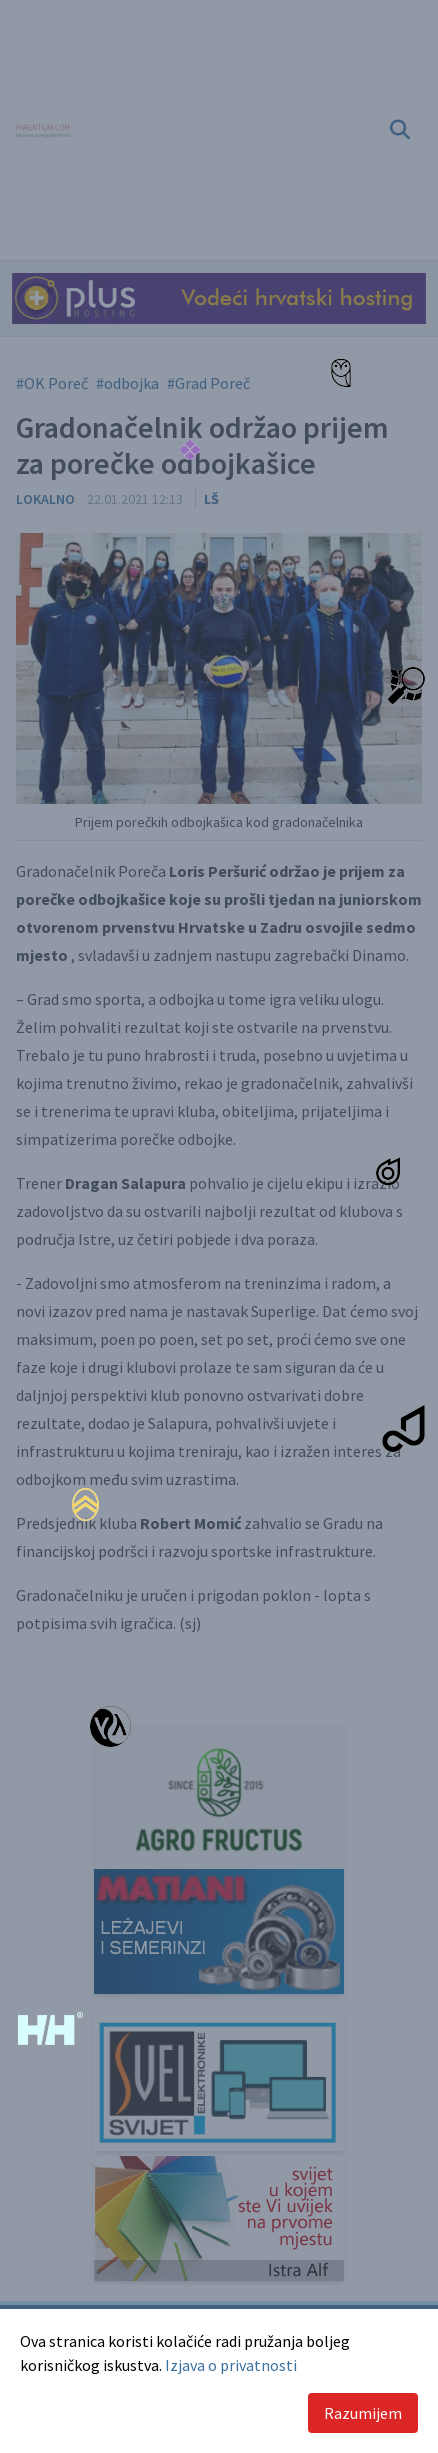 This screenshot has height=2453, width=438. What do you see at coordinates (85, 1504) in the screenshot?
I see `citroën brand logo` at bounding box center [85, 1504].